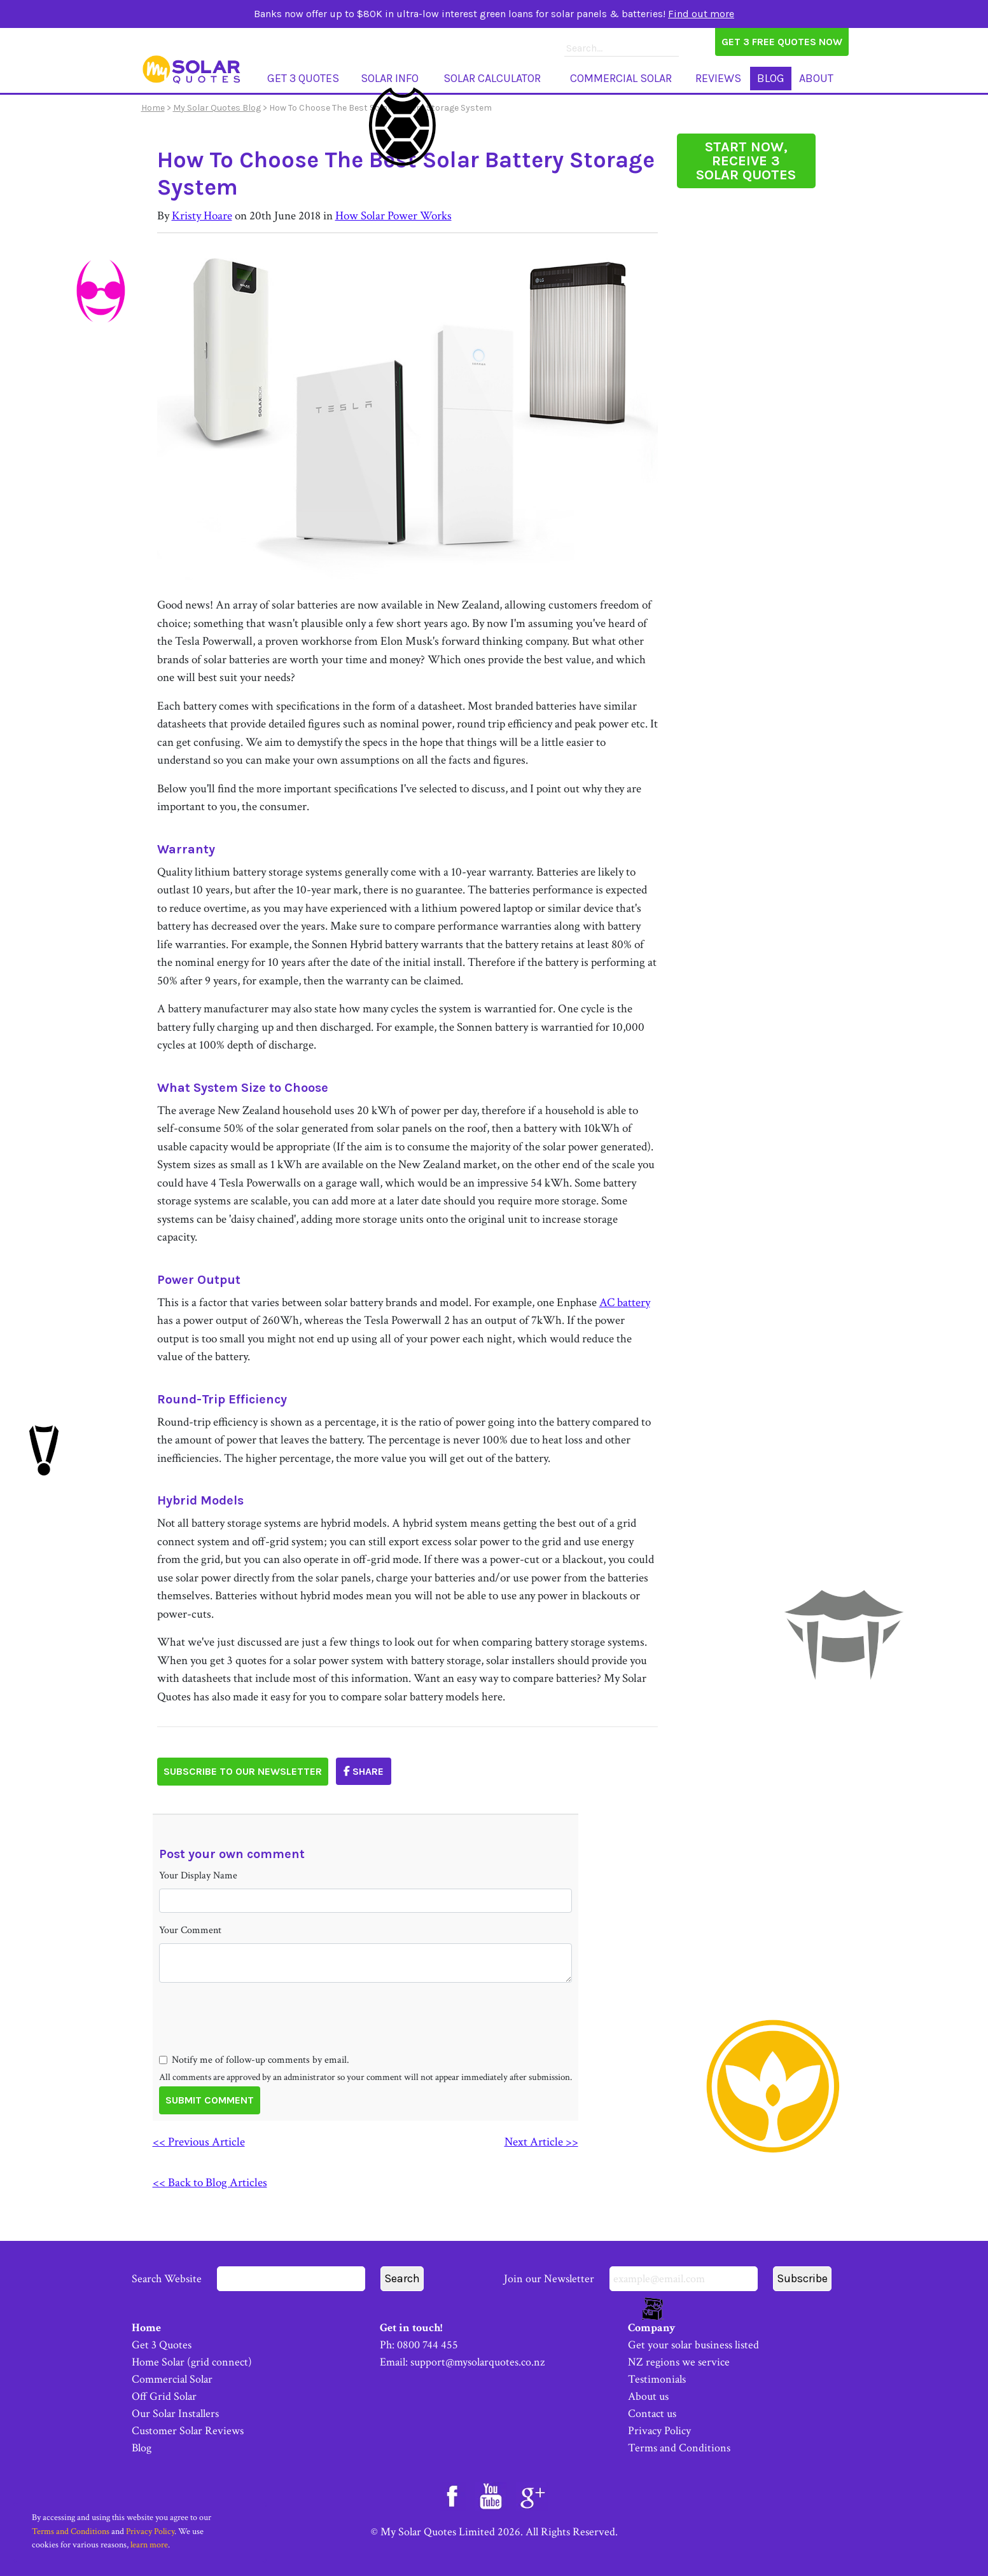  What do you see at coordinates (773, 2086) in the screenshot?
I see `indicates plant growth or gardening feature` at bounding box center [773, 2086].